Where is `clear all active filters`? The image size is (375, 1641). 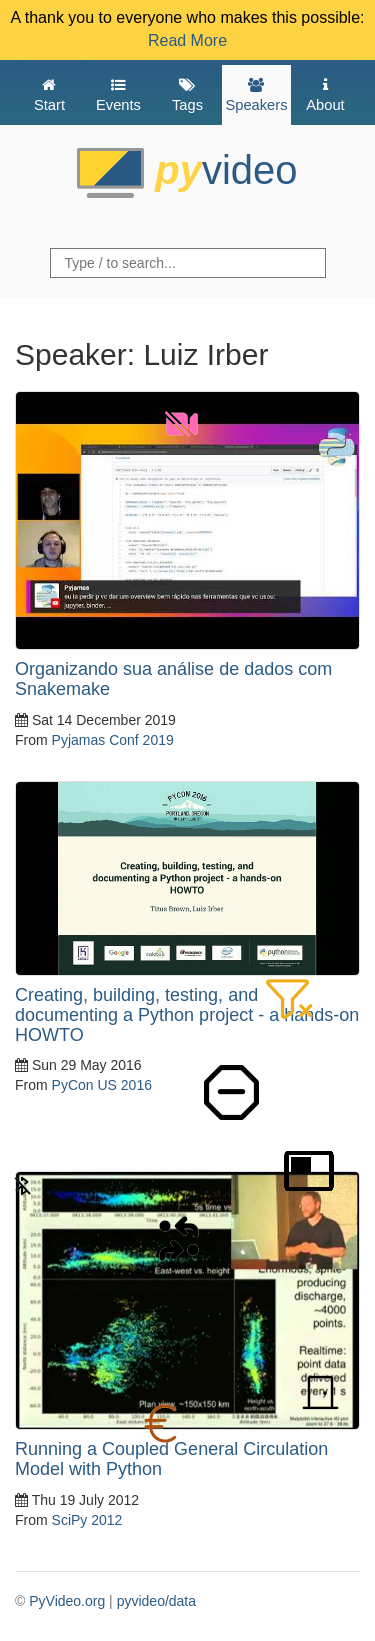 clear all active filters is located at coordinates (287, 997).